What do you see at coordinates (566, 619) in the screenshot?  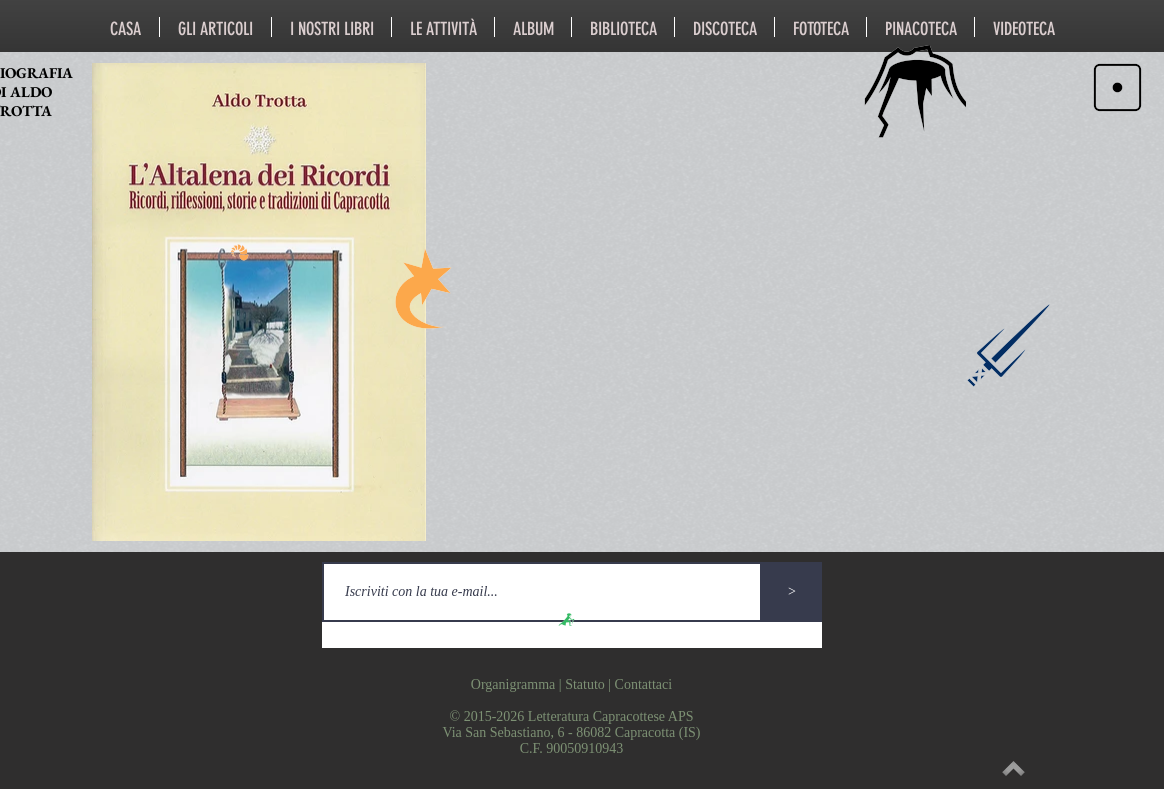 I see `select assassin or rogue character class` at bounding box center [566, 619].